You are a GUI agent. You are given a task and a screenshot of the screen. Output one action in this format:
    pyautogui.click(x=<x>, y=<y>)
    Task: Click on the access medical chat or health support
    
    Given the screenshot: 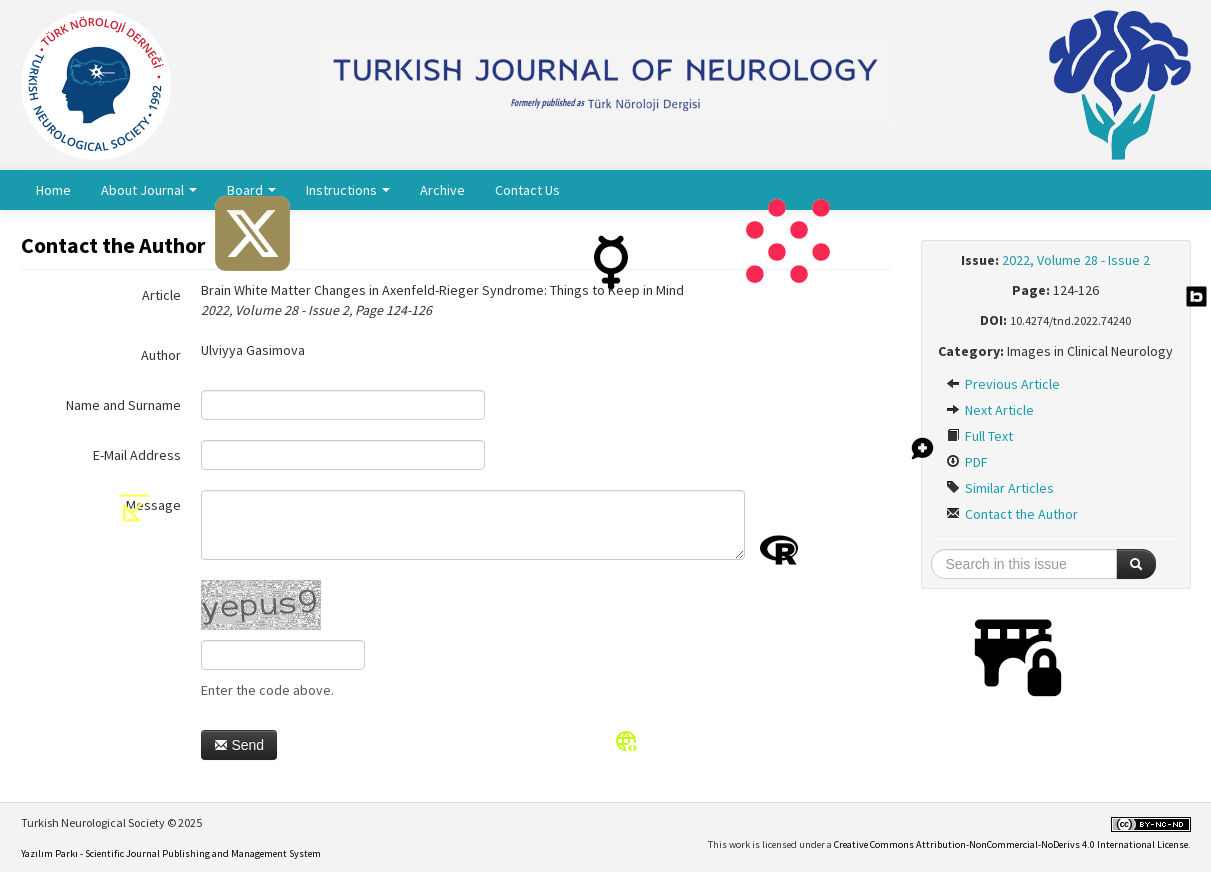 What is the action you would take?
    pyautogui.click(x=922, y=448)
    